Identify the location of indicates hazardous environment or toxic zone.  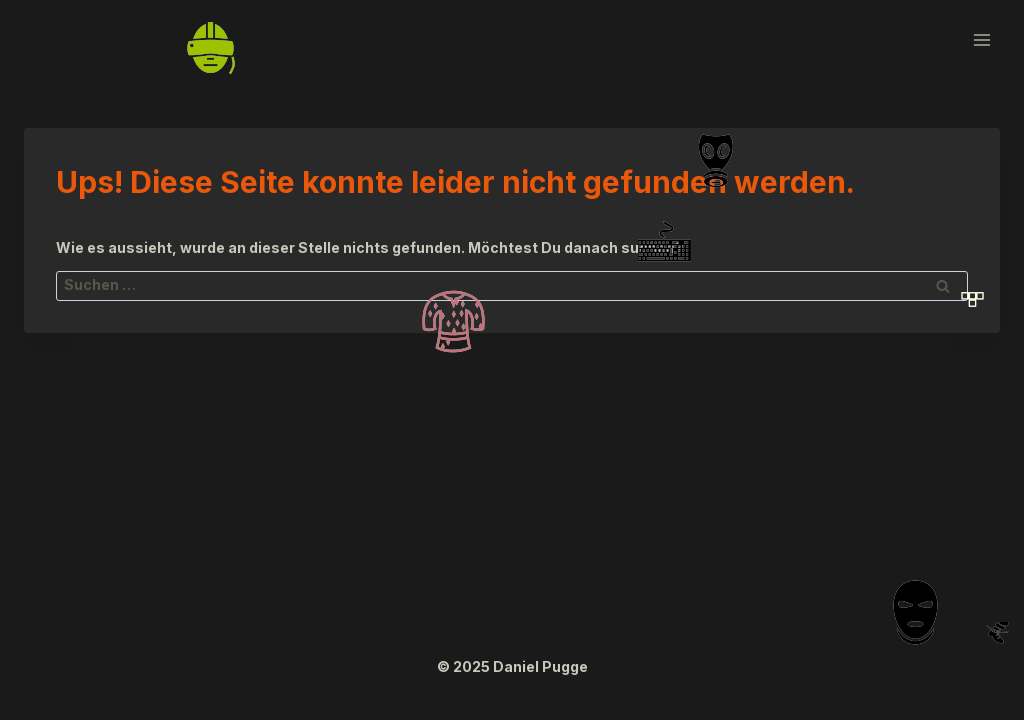
(716, 160).